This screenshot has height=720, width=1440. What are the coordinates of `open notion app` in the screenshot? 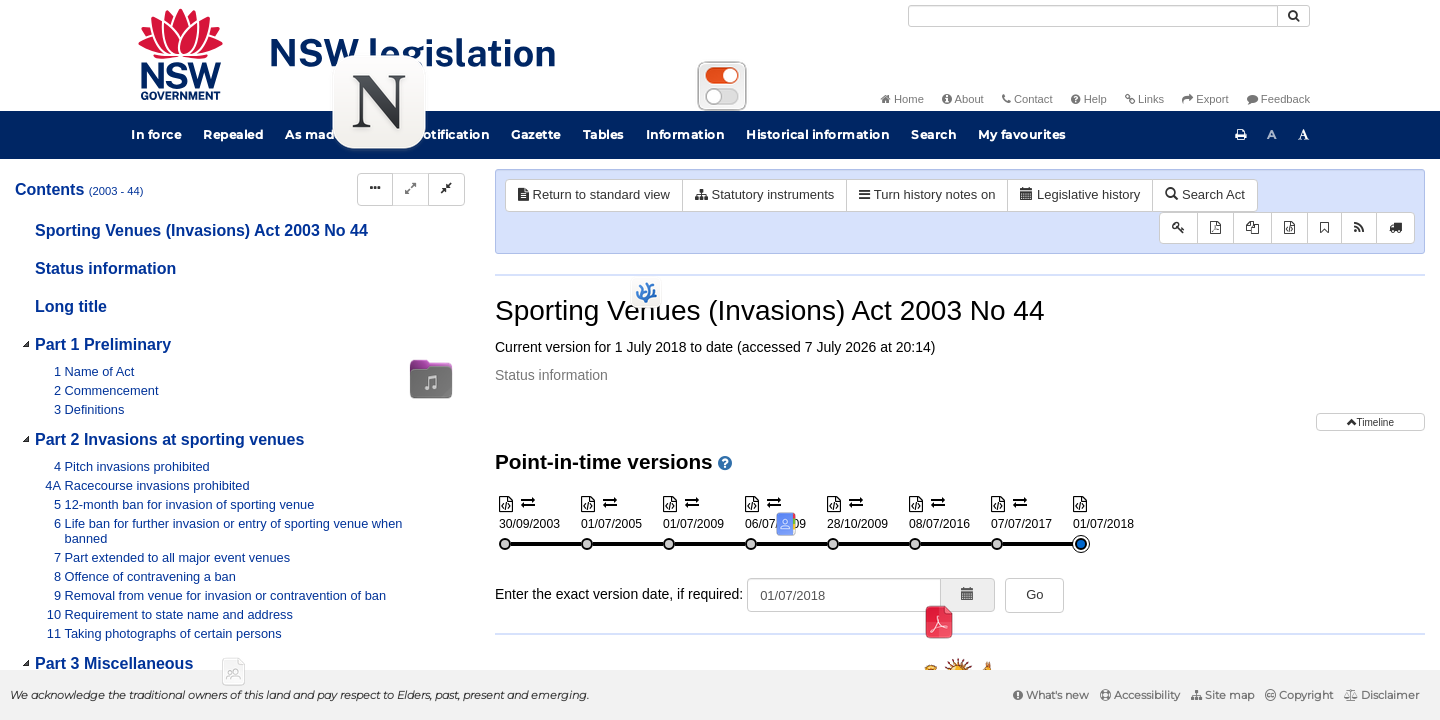 It's located at (379, 102).